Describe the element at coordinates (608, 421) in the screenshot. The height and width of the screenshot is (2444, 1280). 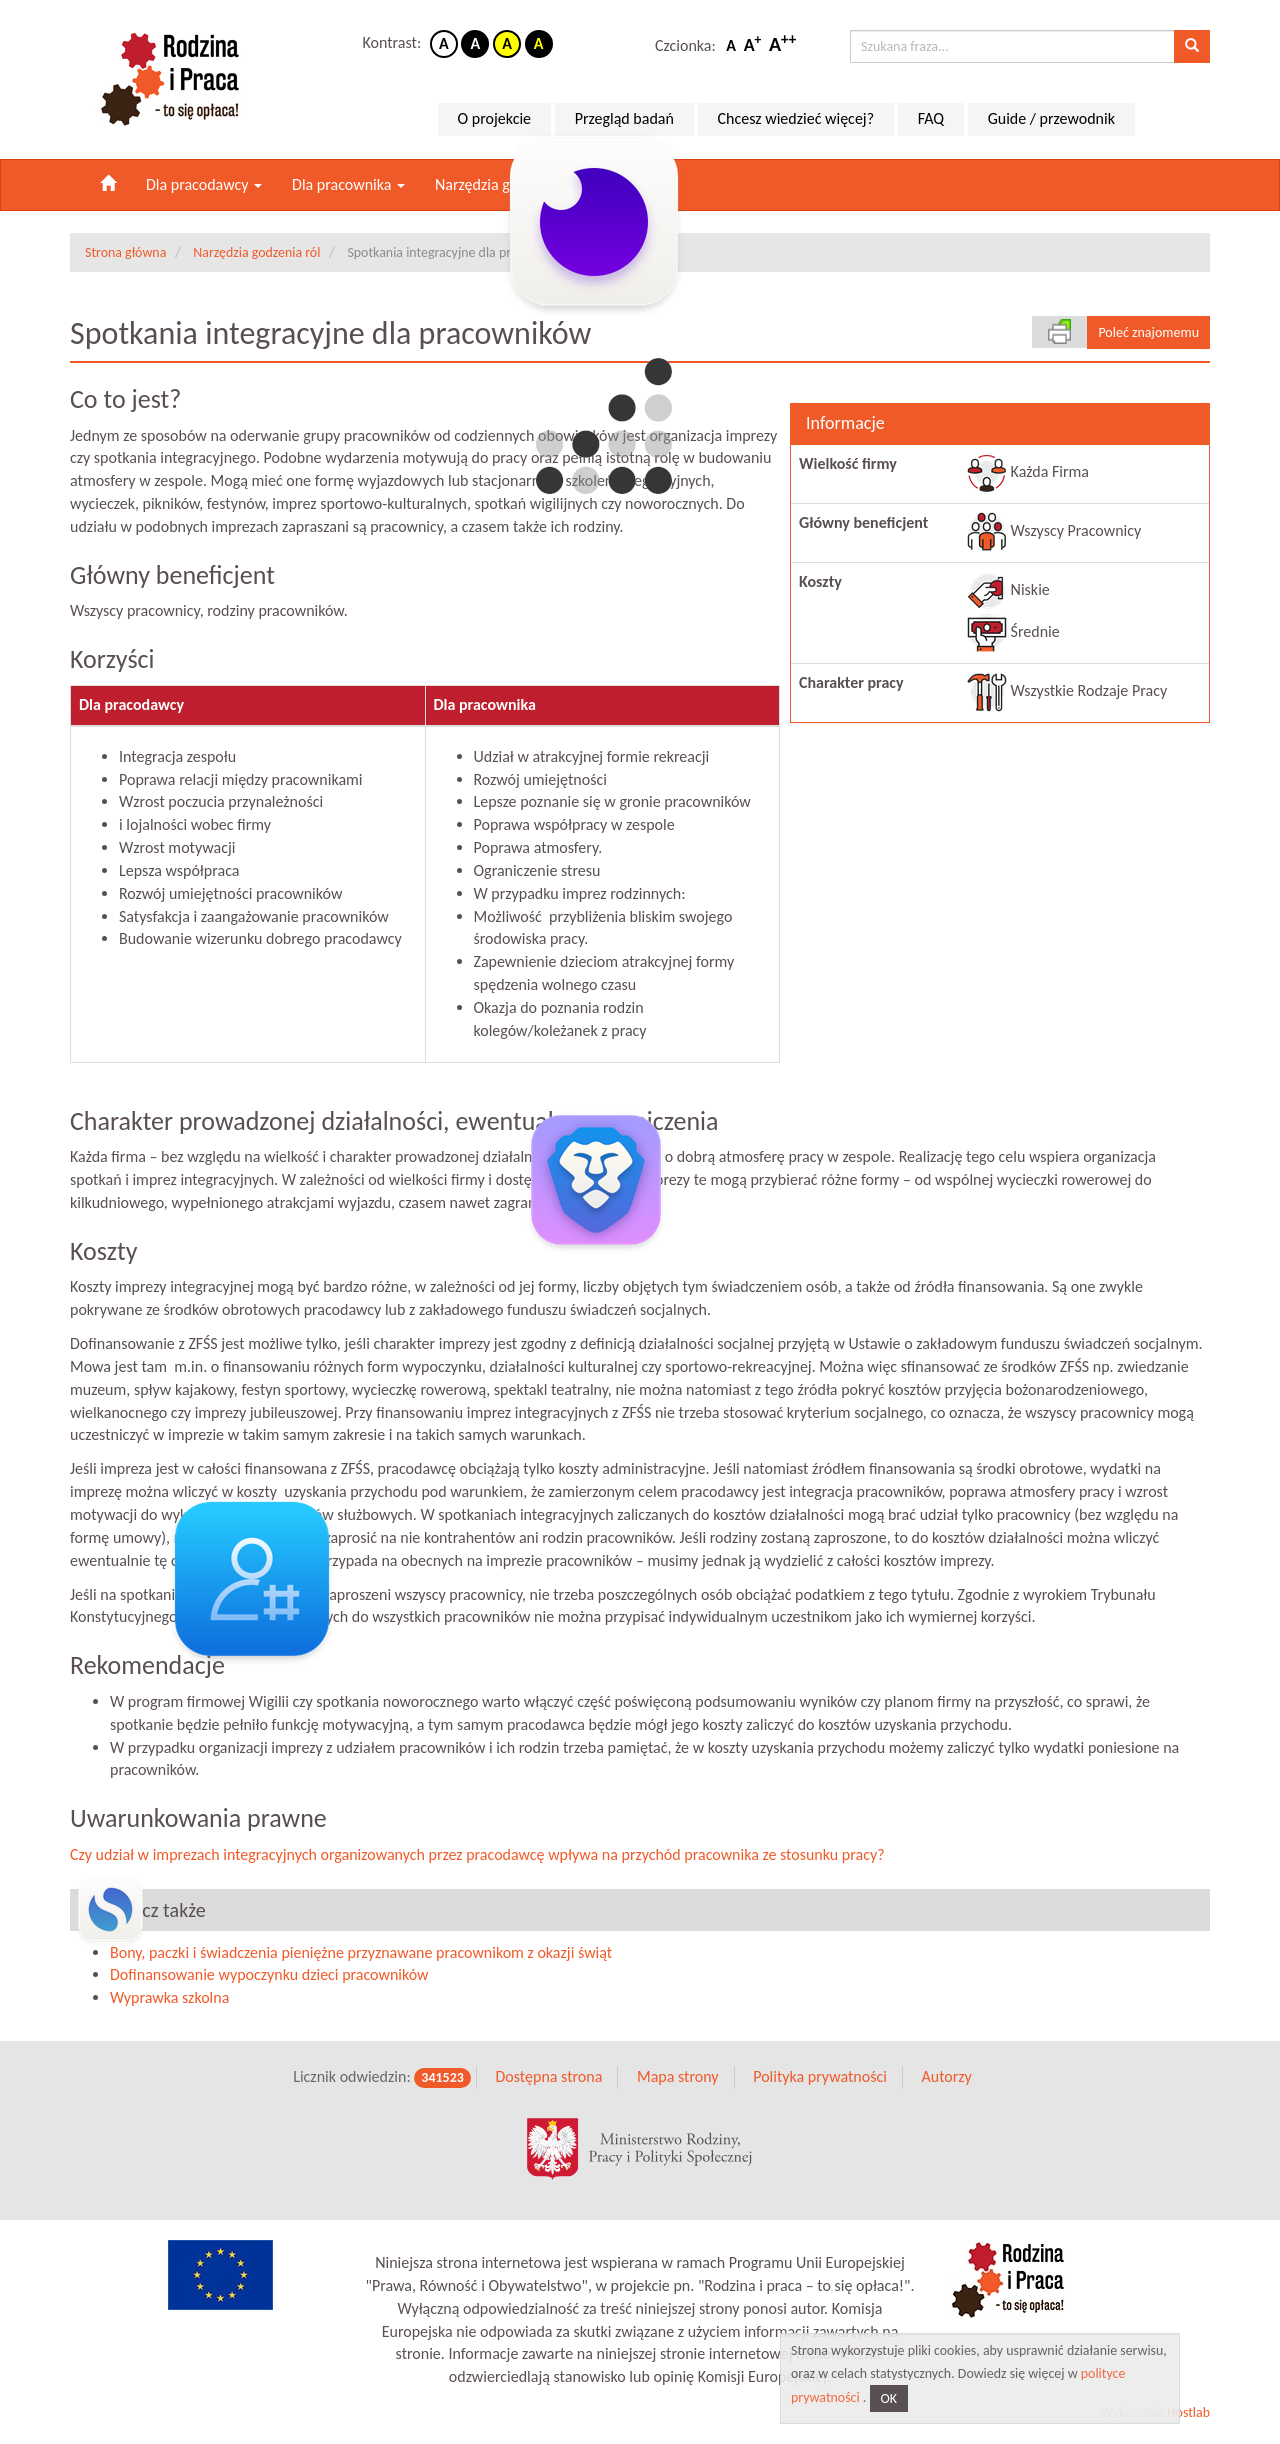
I see `launch four-in-a-row game` at that location.